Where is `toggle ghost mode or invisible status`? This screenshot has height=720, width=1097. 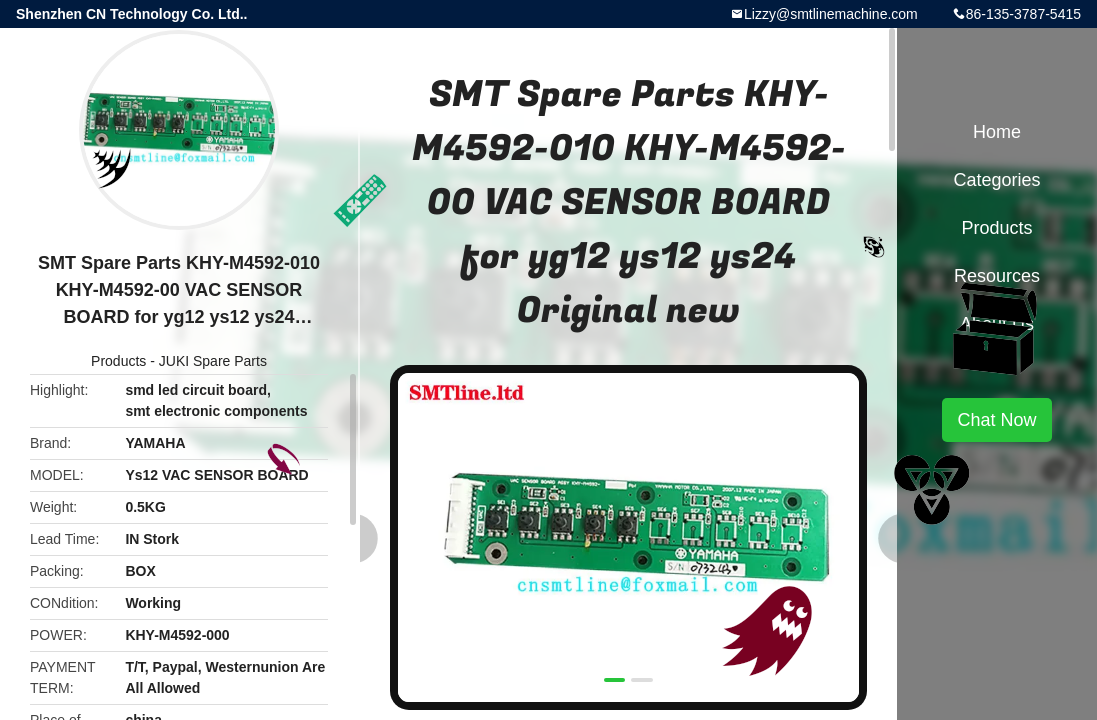
toggle ghost mode or invisible status is located at coordinates (767, 631).